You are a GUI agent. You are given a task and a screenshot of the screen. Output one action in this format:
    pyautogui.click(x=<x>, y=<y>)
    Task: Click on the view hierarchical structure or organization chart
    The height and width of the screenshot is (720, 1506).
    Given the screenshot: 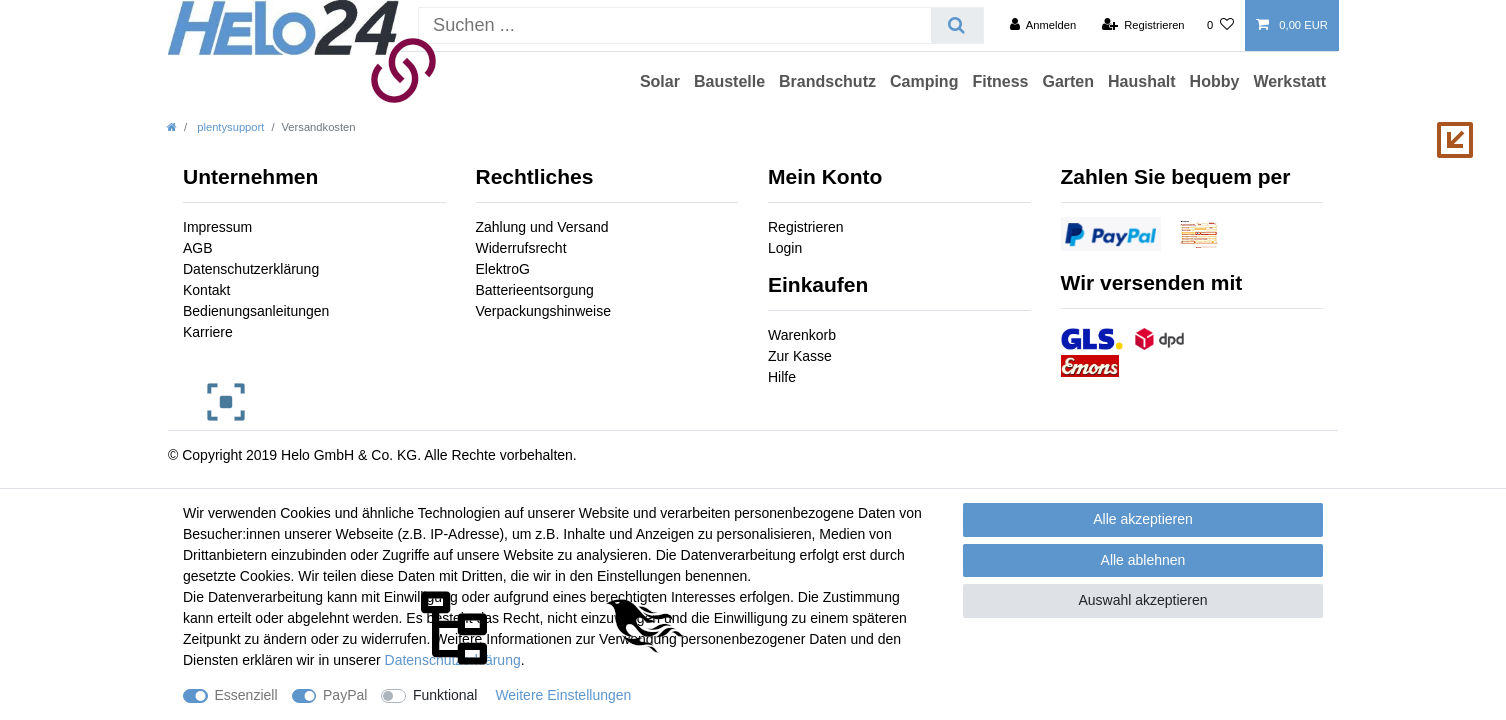 What is the action you would take?
    pyautogui.click(x=454, y=628)
    